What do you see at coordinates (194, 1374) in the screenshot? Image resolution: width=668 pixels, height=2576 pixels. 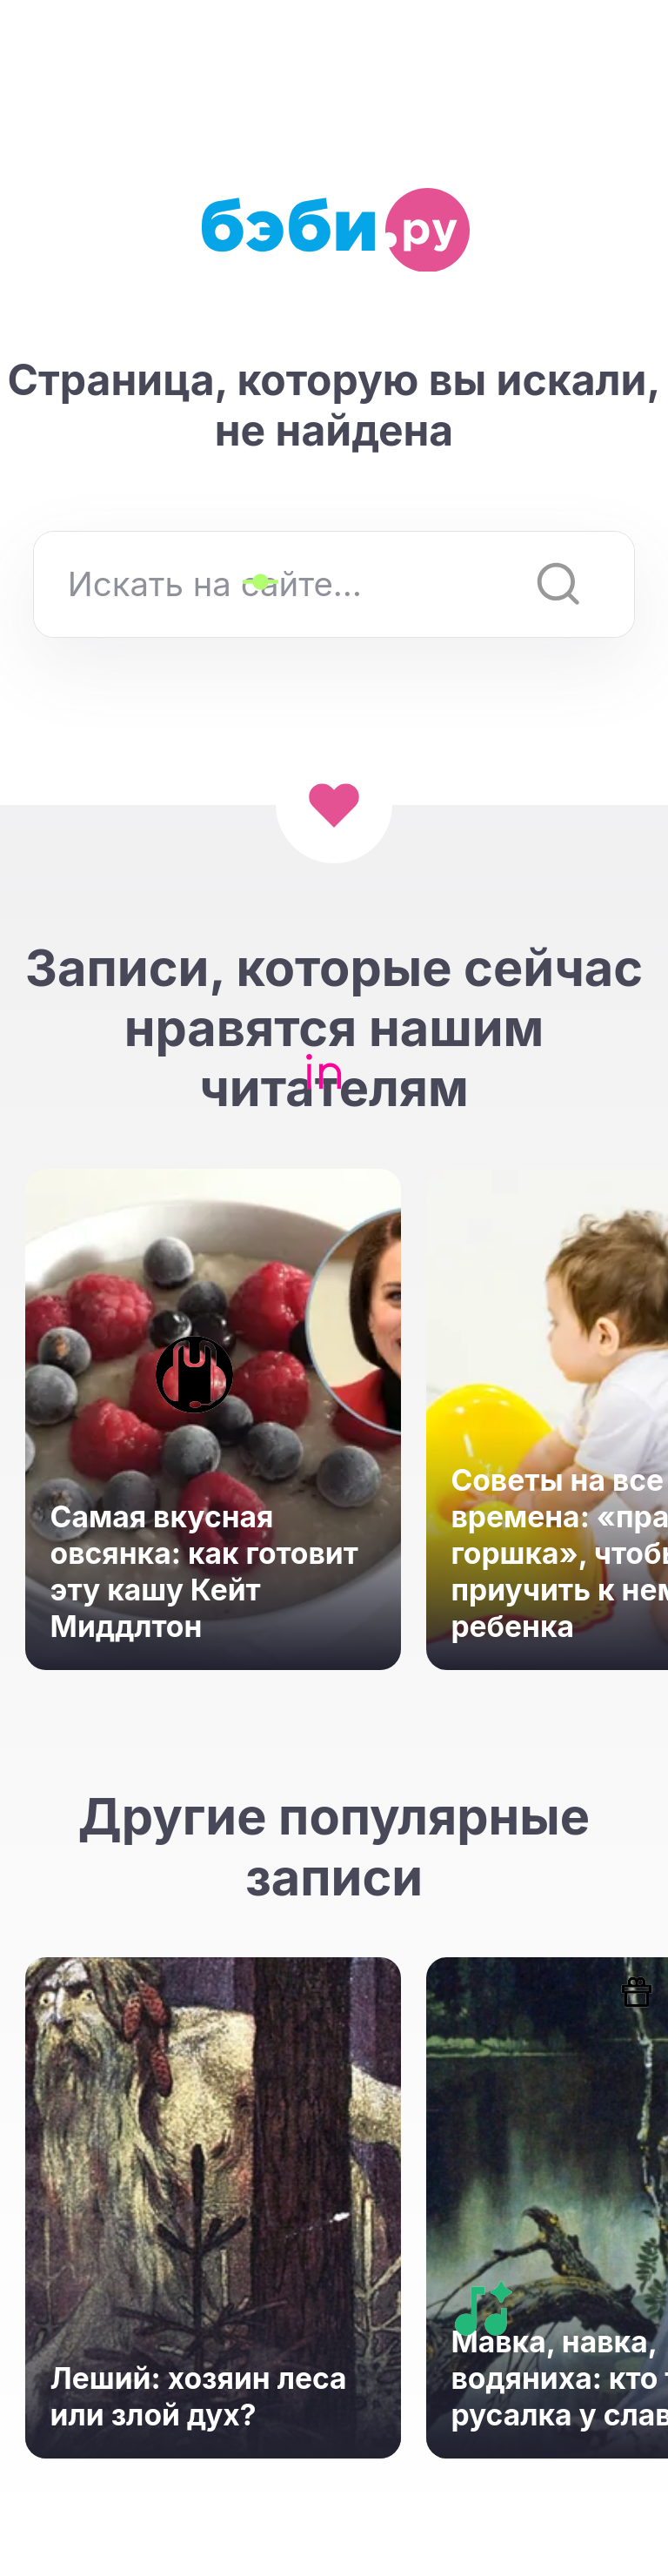 I see `open mumble voice chat application` at bounding box center [194, 1374].